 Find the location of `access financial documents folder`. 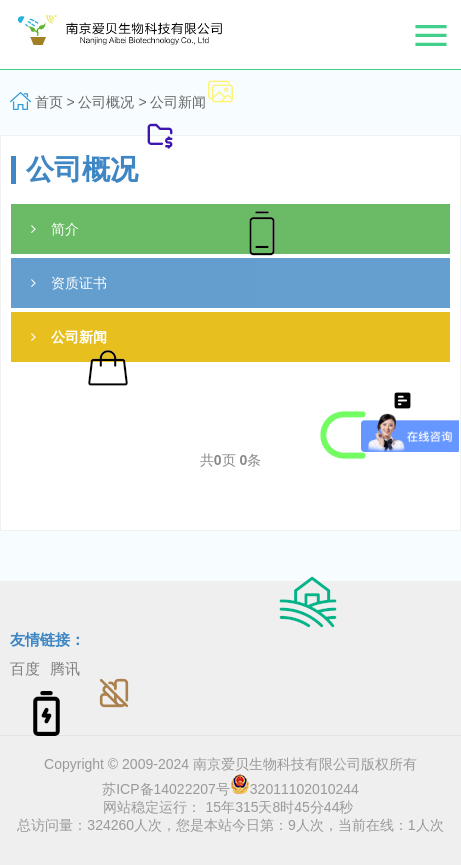

access financial documents folder is located at coordinates (160, 135).